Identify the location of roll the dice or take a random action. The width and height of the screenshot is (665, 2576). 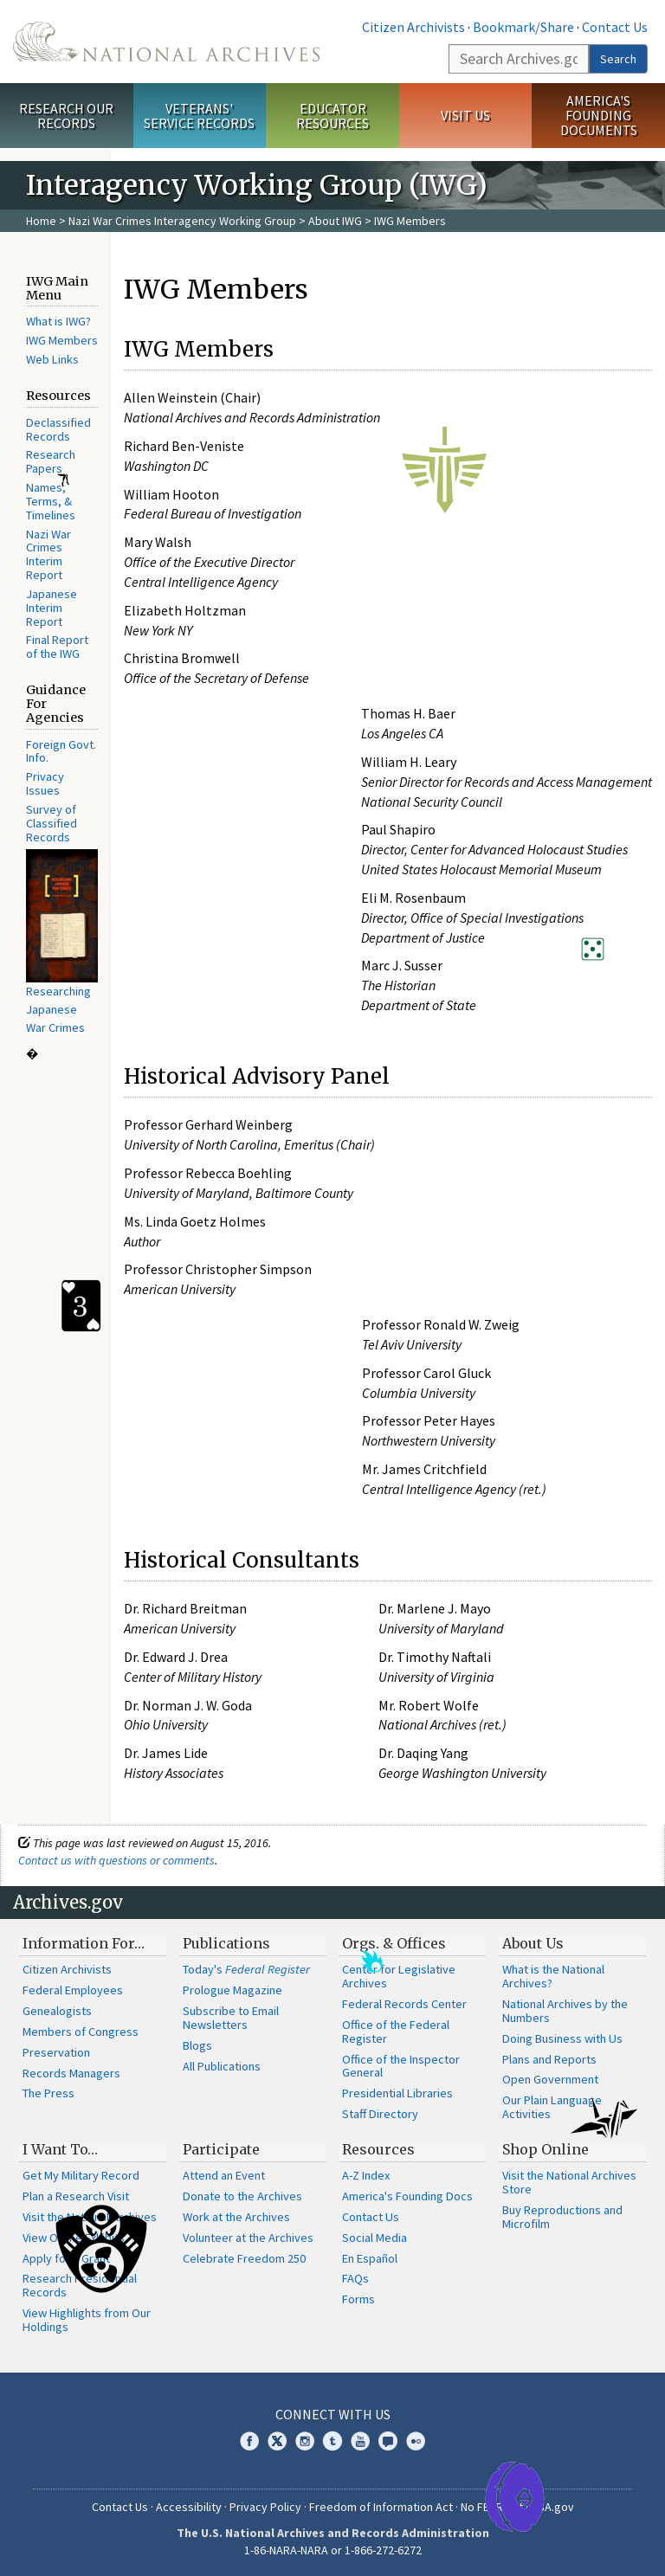
(592, 949).